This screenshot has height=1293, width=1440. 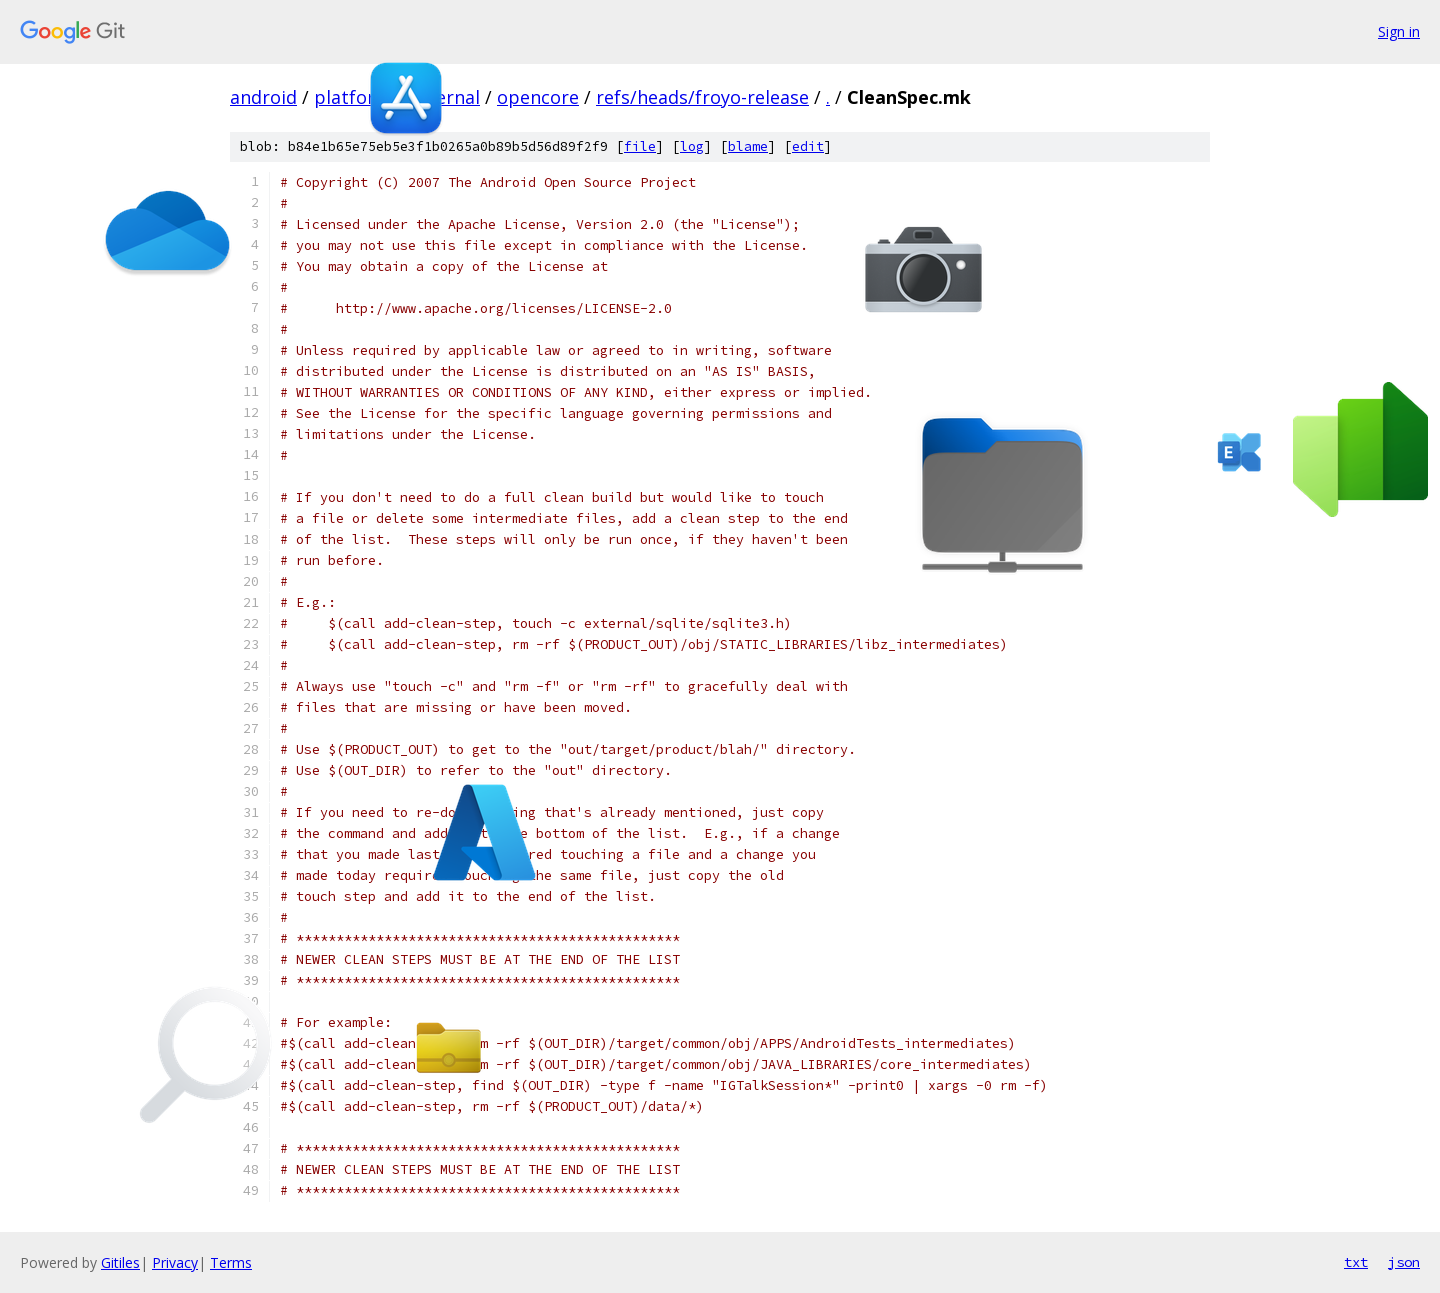 What do you see at coordinates (923, 268) in the screenshot?
I see `open camera app` at bounding box center [923, 268].